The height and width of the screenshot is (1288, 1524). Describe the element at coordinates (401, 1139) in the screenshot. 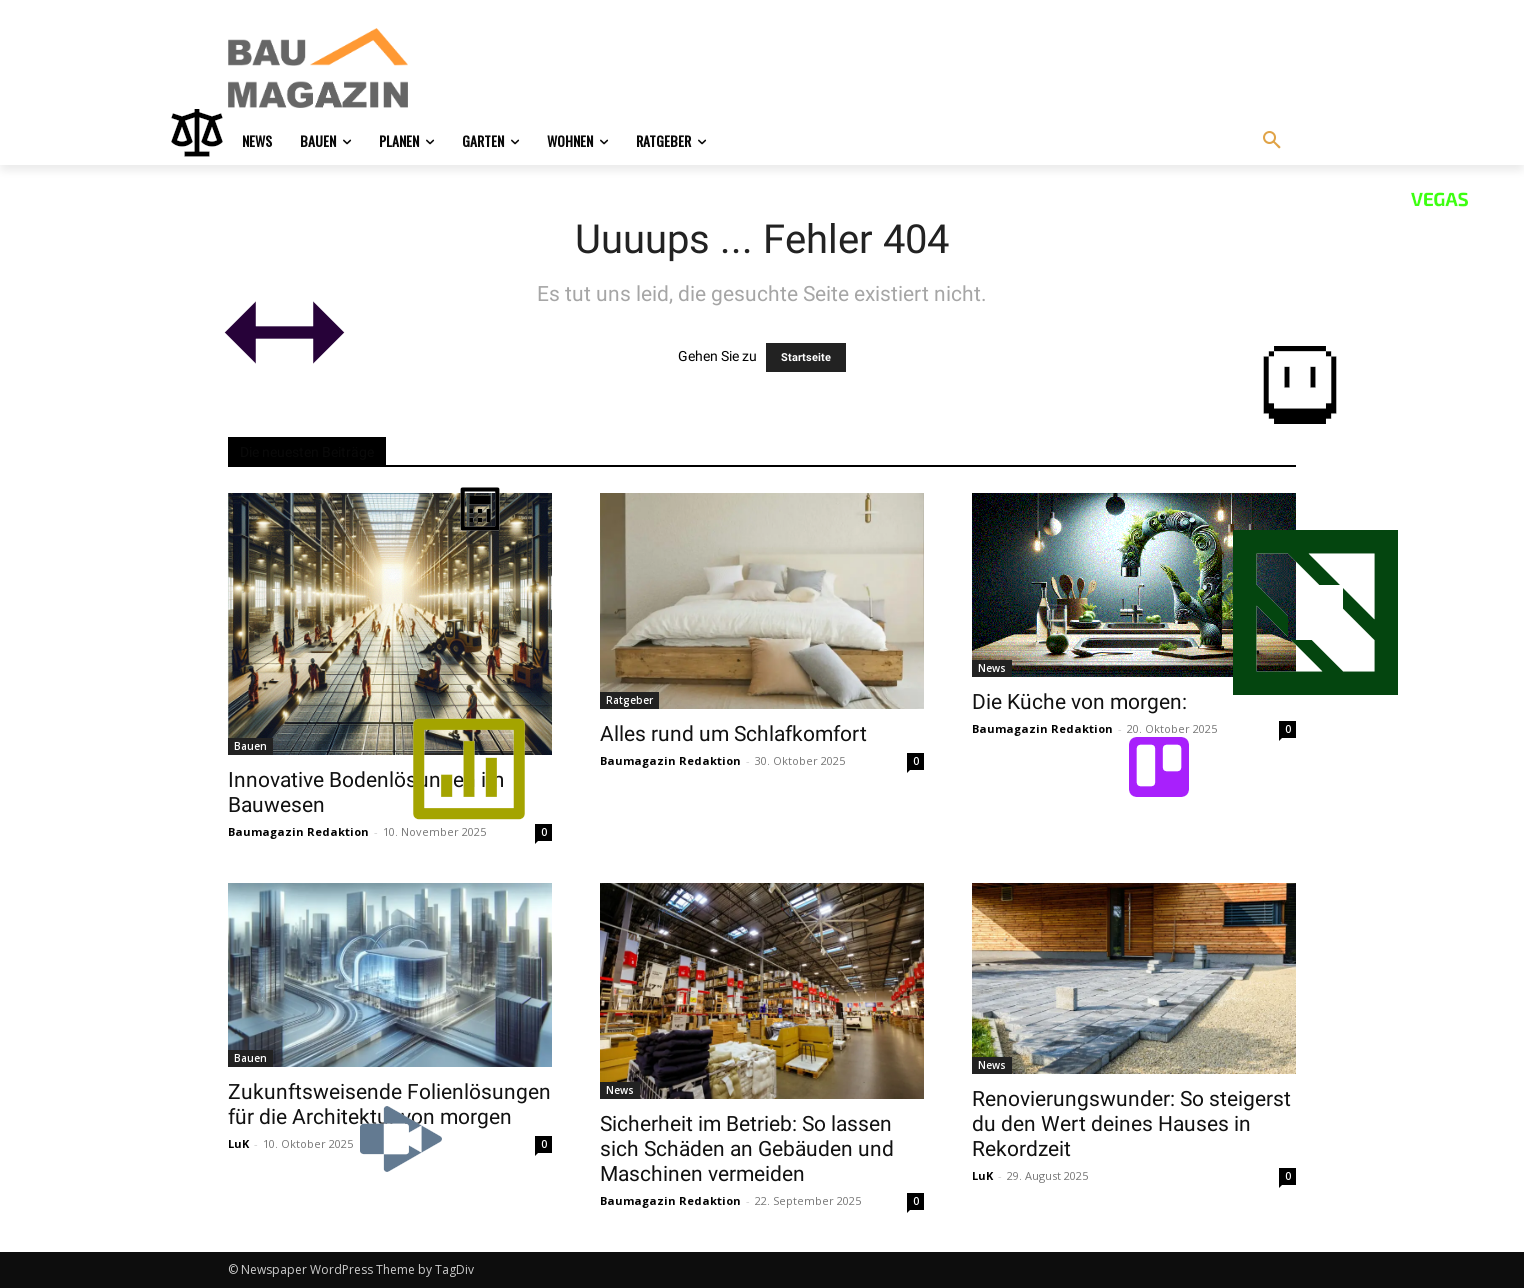

I see `open screencastify screen recording app` at that location.